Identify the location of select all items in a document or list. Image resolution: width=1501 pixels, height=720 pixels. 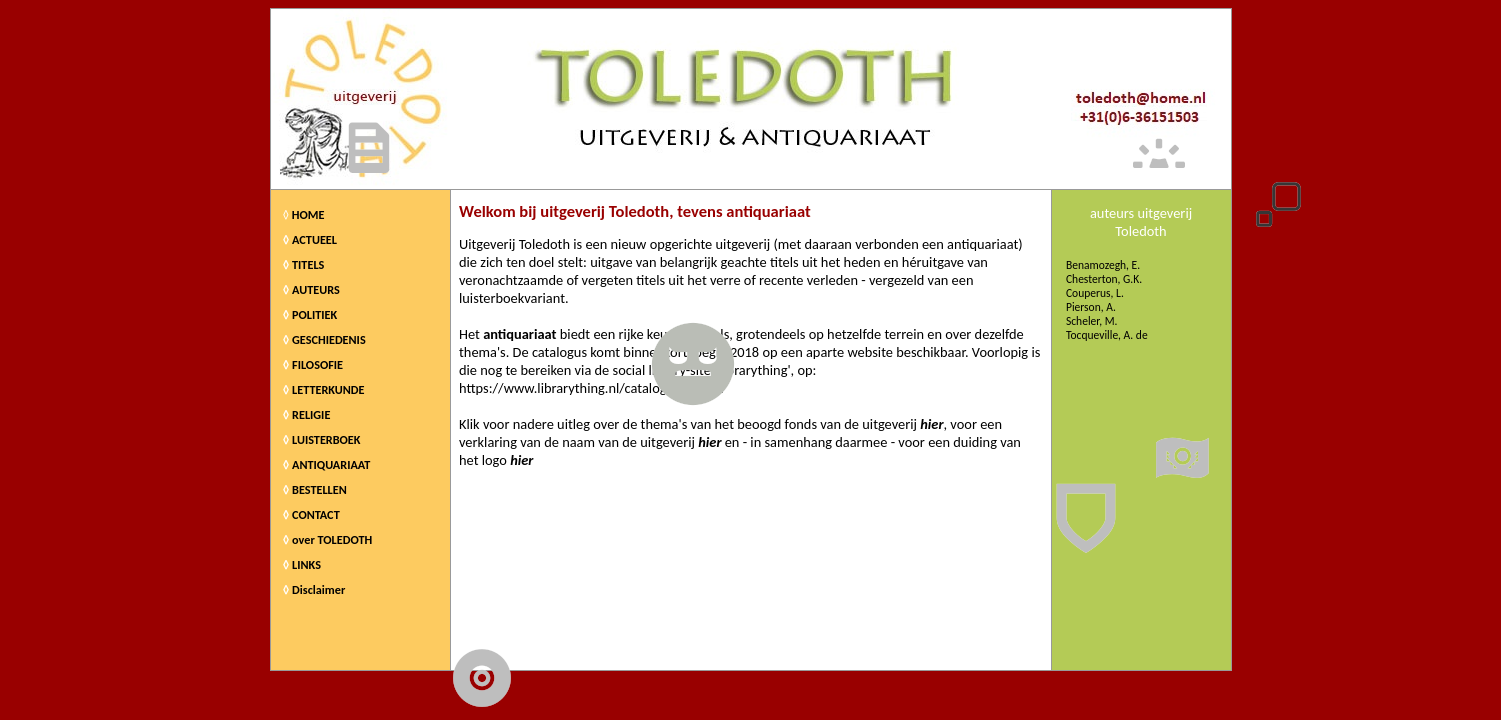
(369, 146).